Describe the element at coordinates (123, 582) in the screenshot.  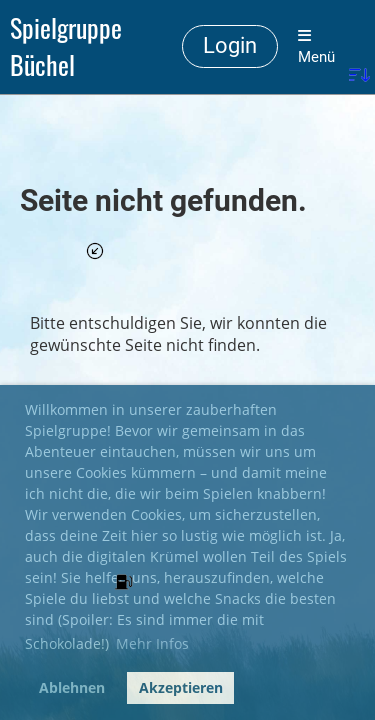
I see `find nearby gas stations` at that location.